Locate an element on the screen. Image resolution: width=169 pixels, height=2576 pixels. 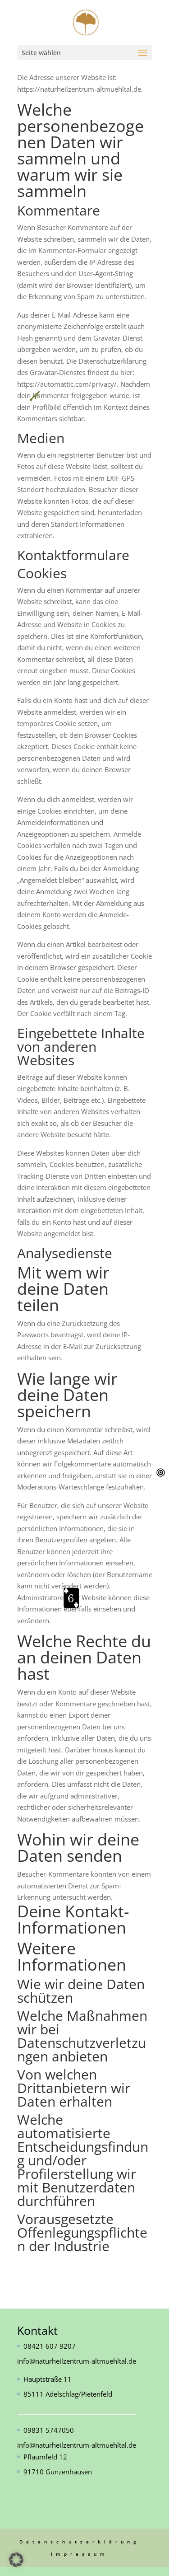
six of clubs playing card is located at coordinates (71, 1598).